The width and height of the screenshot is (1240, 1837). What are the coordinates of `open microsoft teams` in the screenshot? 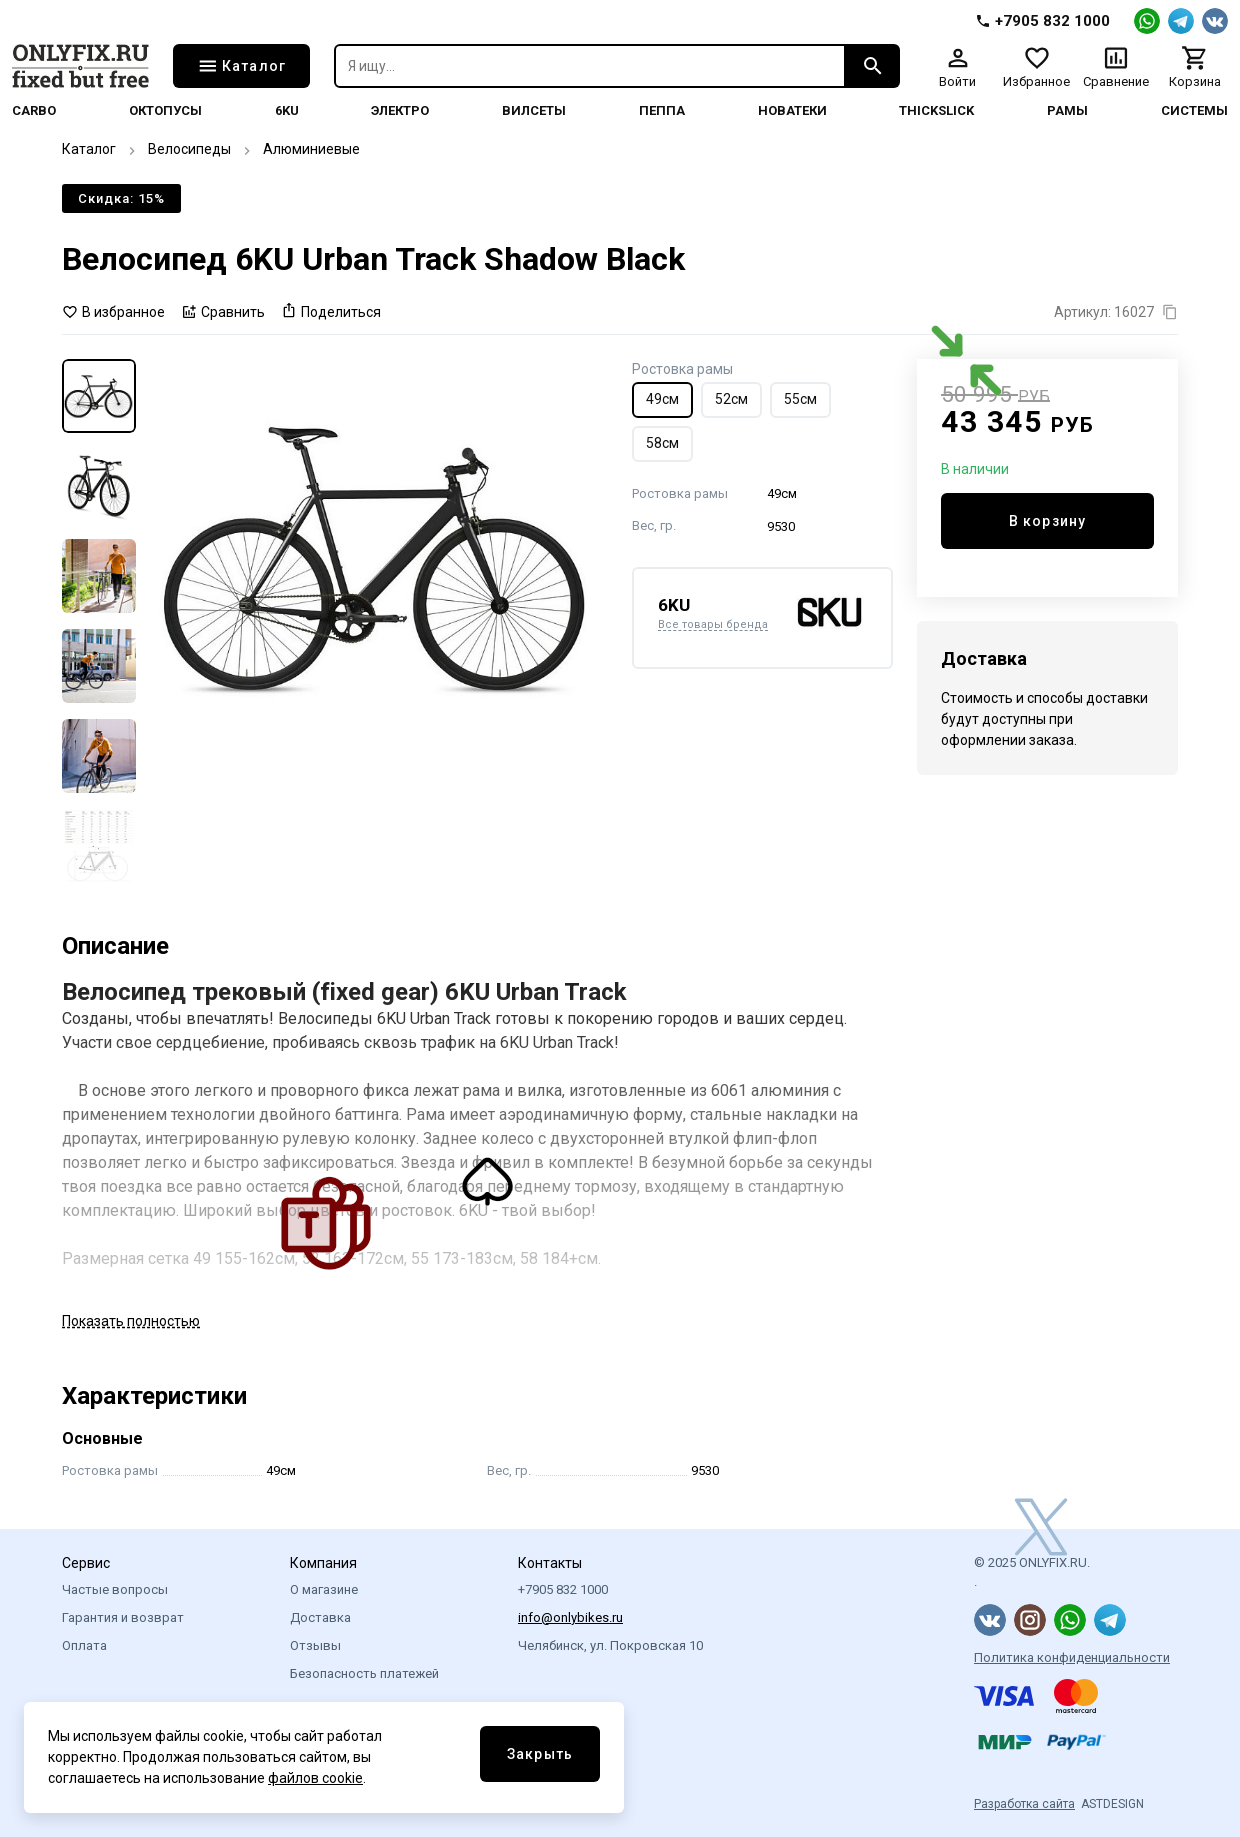 It's located at (326, 1225).